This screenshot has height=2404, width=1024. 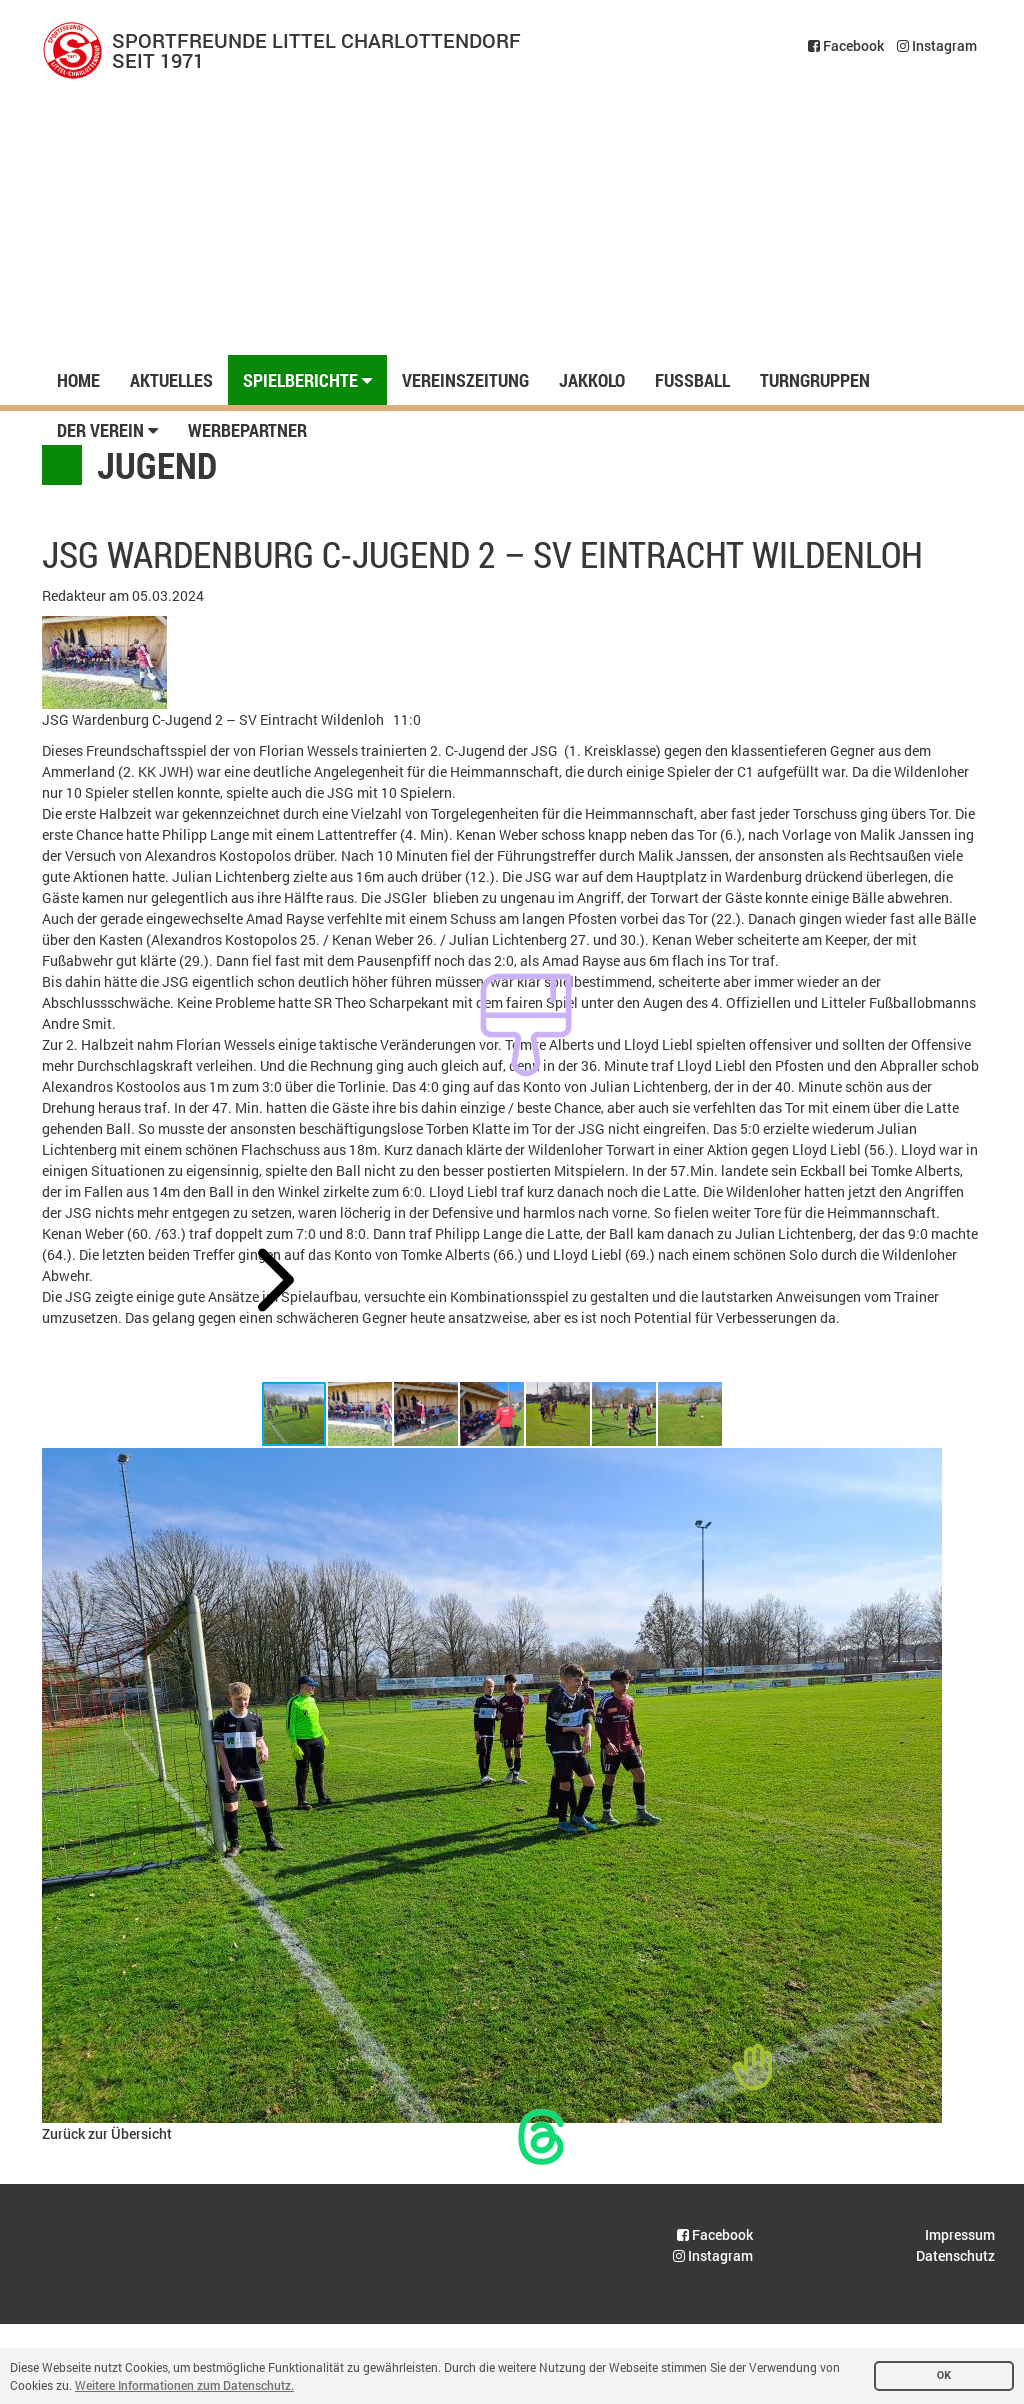 What do you see at coordinates (276, 1280) in the screenshot?
I see `navigate to the next item or page` at bounding box center [276, 1280].